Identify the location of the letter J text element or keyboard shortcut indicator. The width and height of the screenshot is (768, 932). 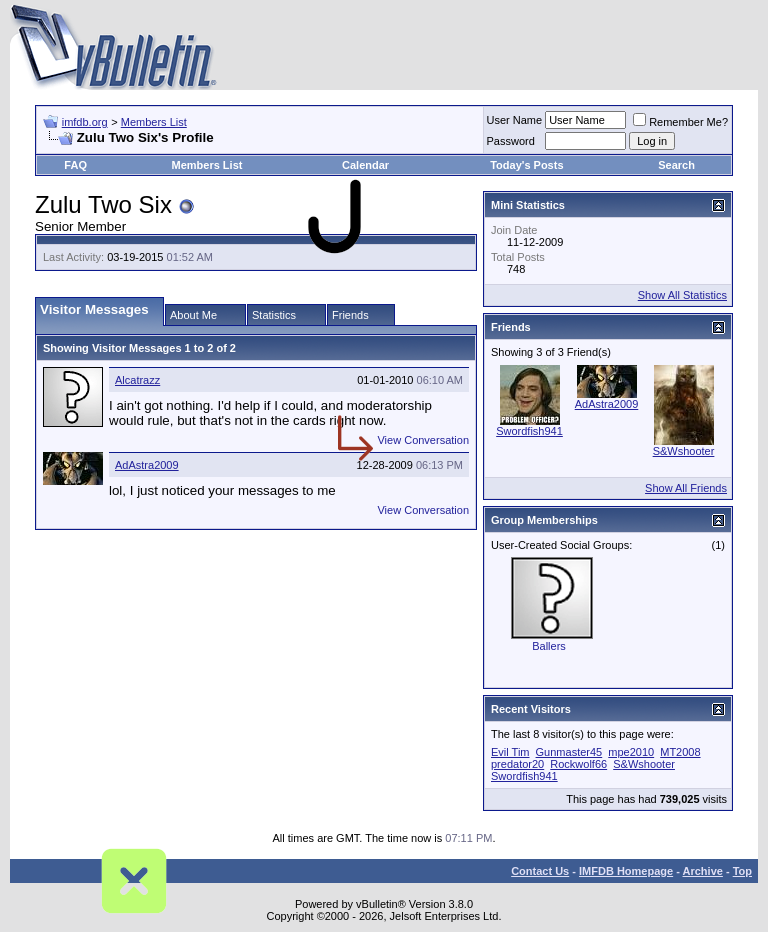
(334, 216).